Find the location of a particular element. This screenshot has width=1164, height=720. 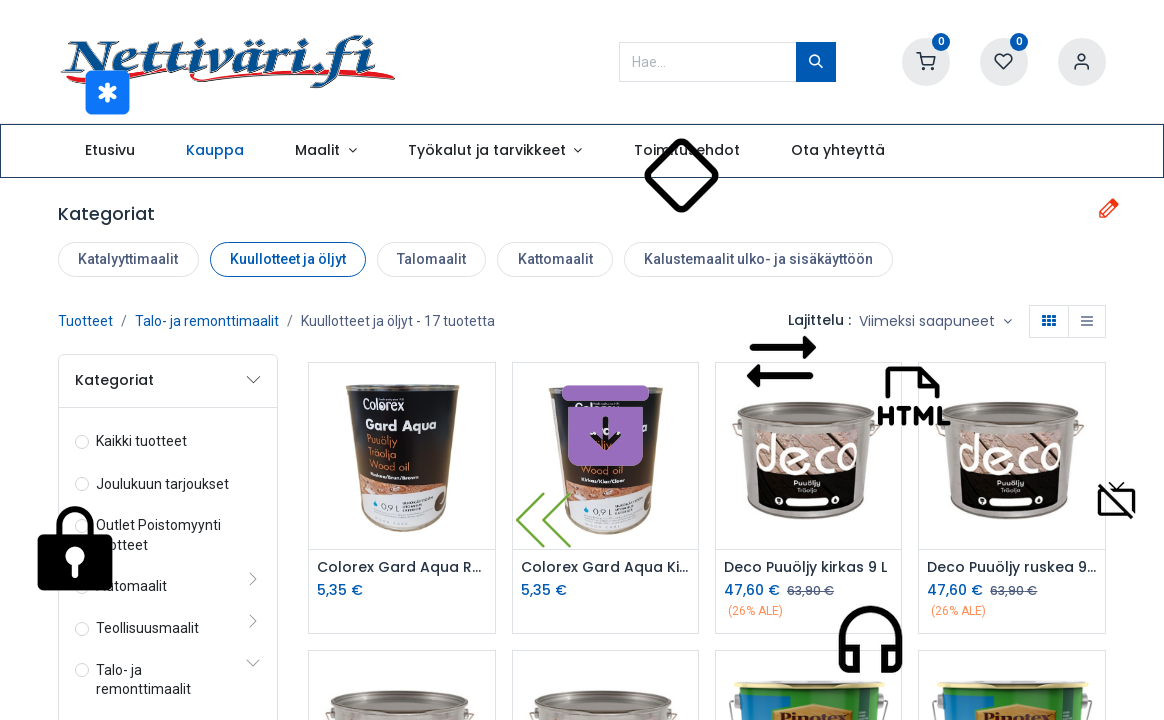

access secure or encrypted content is located at coordinates (75, 553).